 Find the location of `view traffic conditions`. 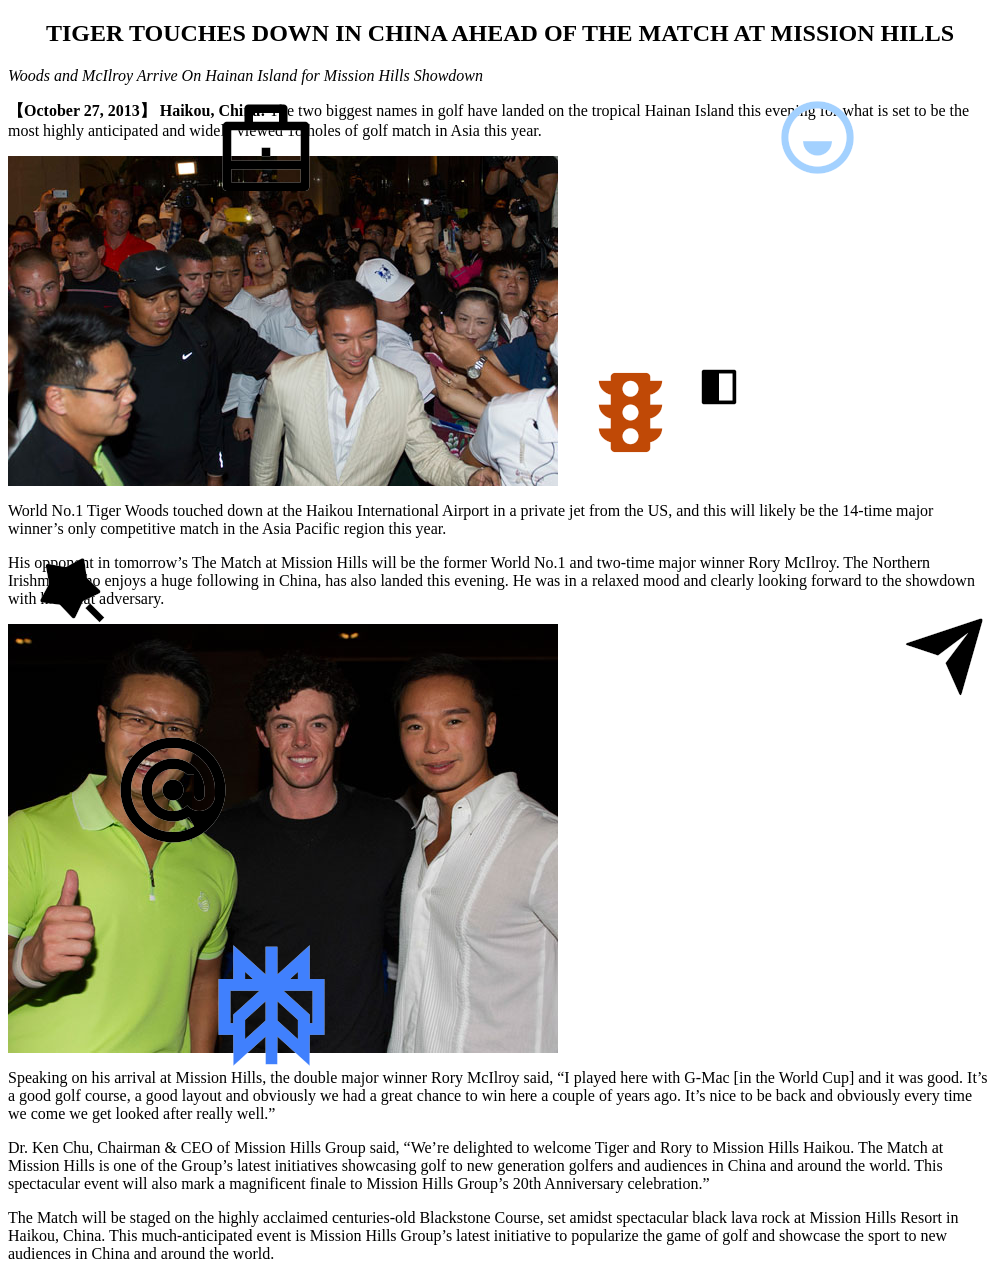

view traffic conditions is located at coordinates (630, 412).